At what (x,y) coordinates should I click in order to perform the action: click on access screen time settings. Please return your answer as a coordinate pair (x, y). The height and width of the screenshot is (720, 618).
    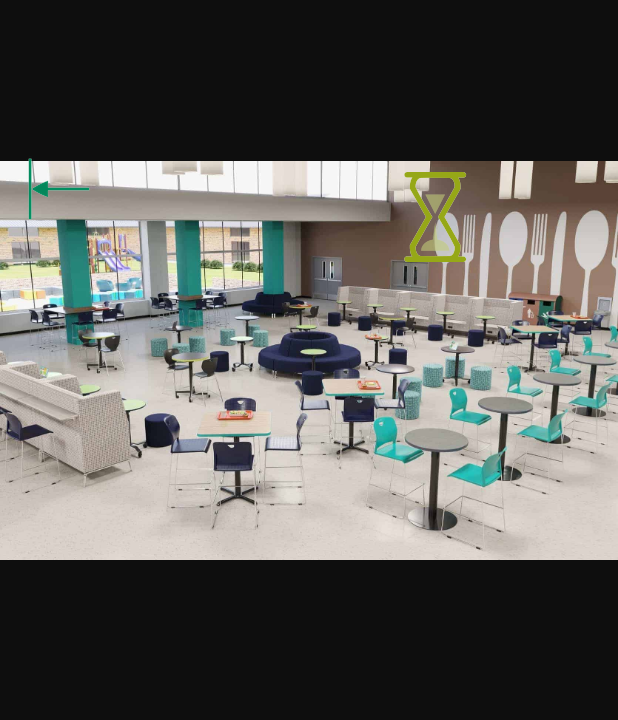
    Looking at the image, I should click on (438, 217).